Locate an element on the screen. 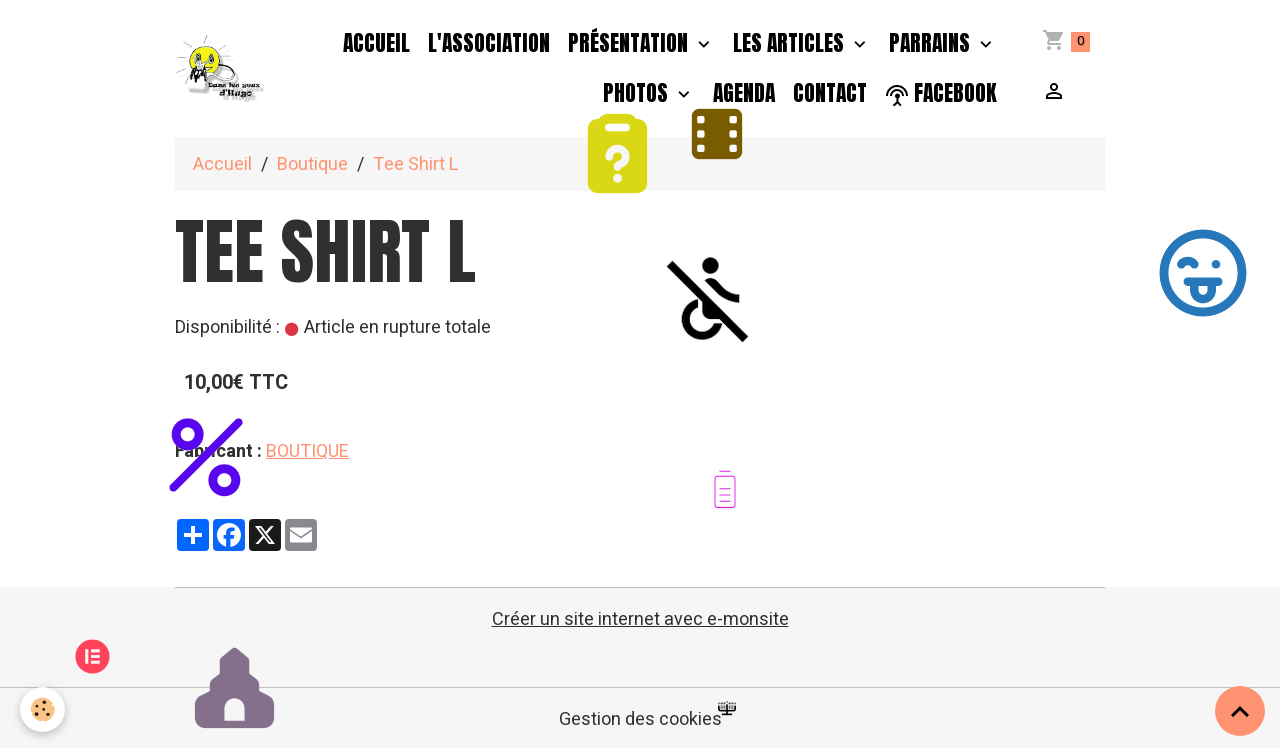 The height and width of the screenshot is (751, 1280). view discount or sale information is located at coordinates (206, 455).